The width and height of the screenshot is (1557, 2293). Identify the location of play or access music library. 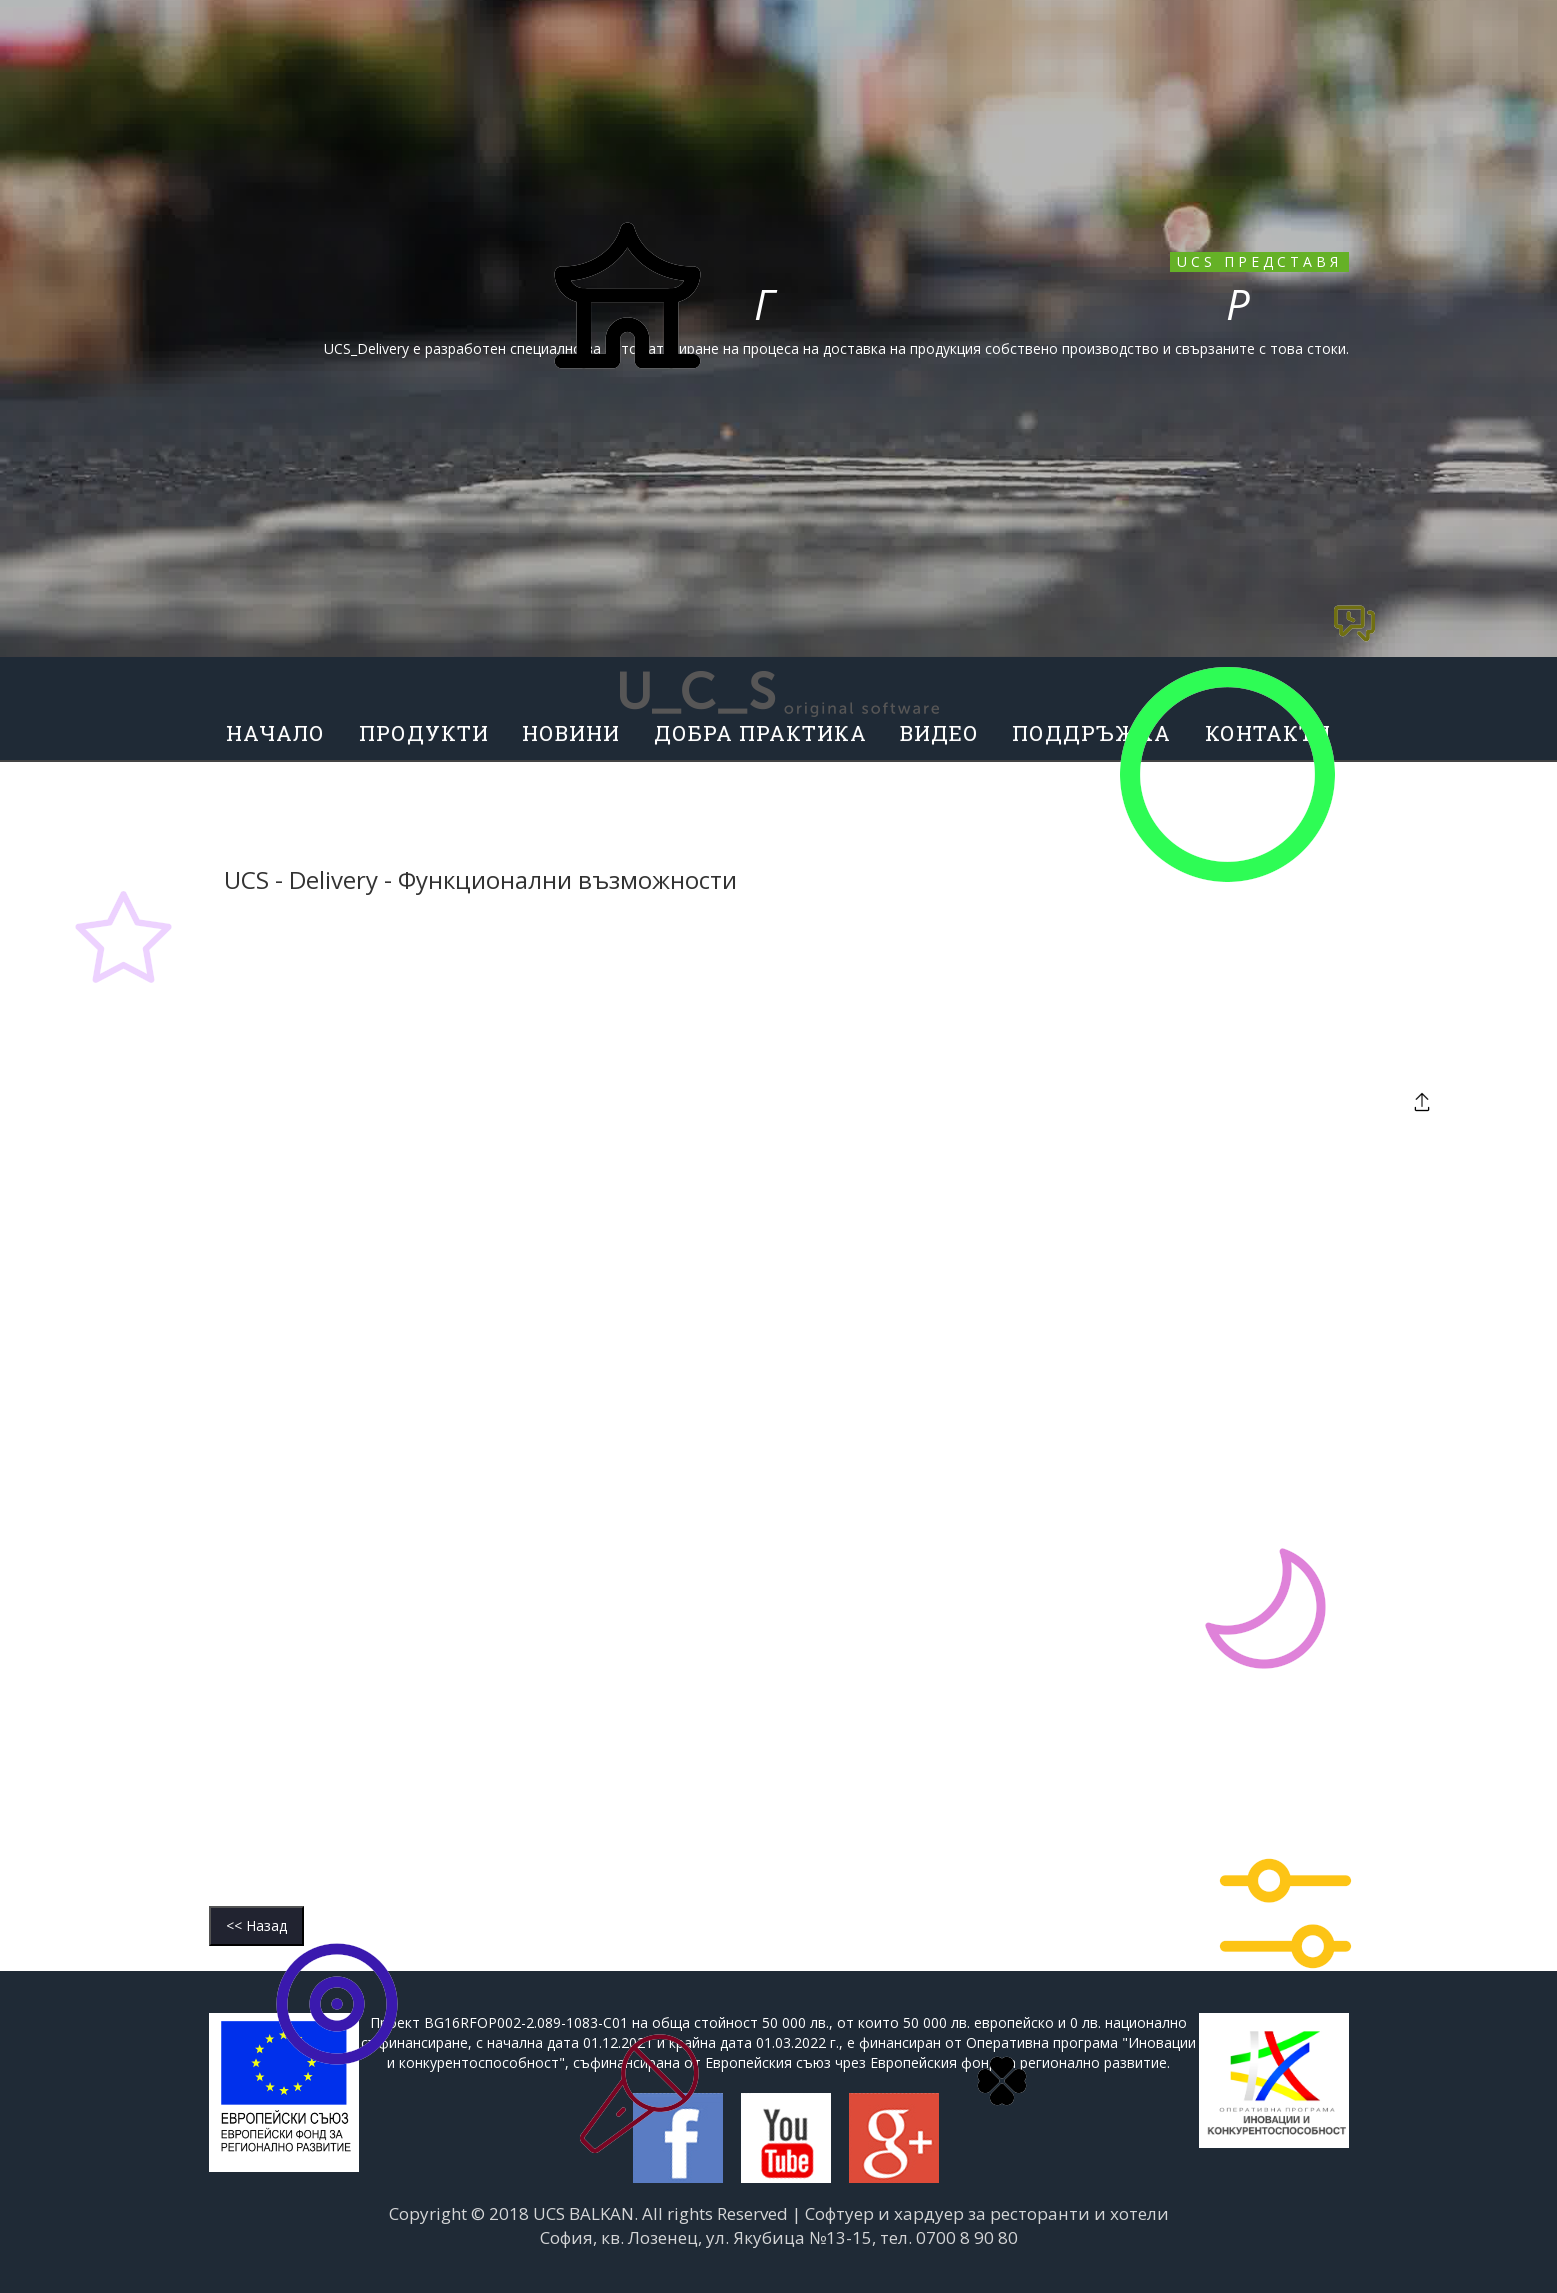
(337, 2004).